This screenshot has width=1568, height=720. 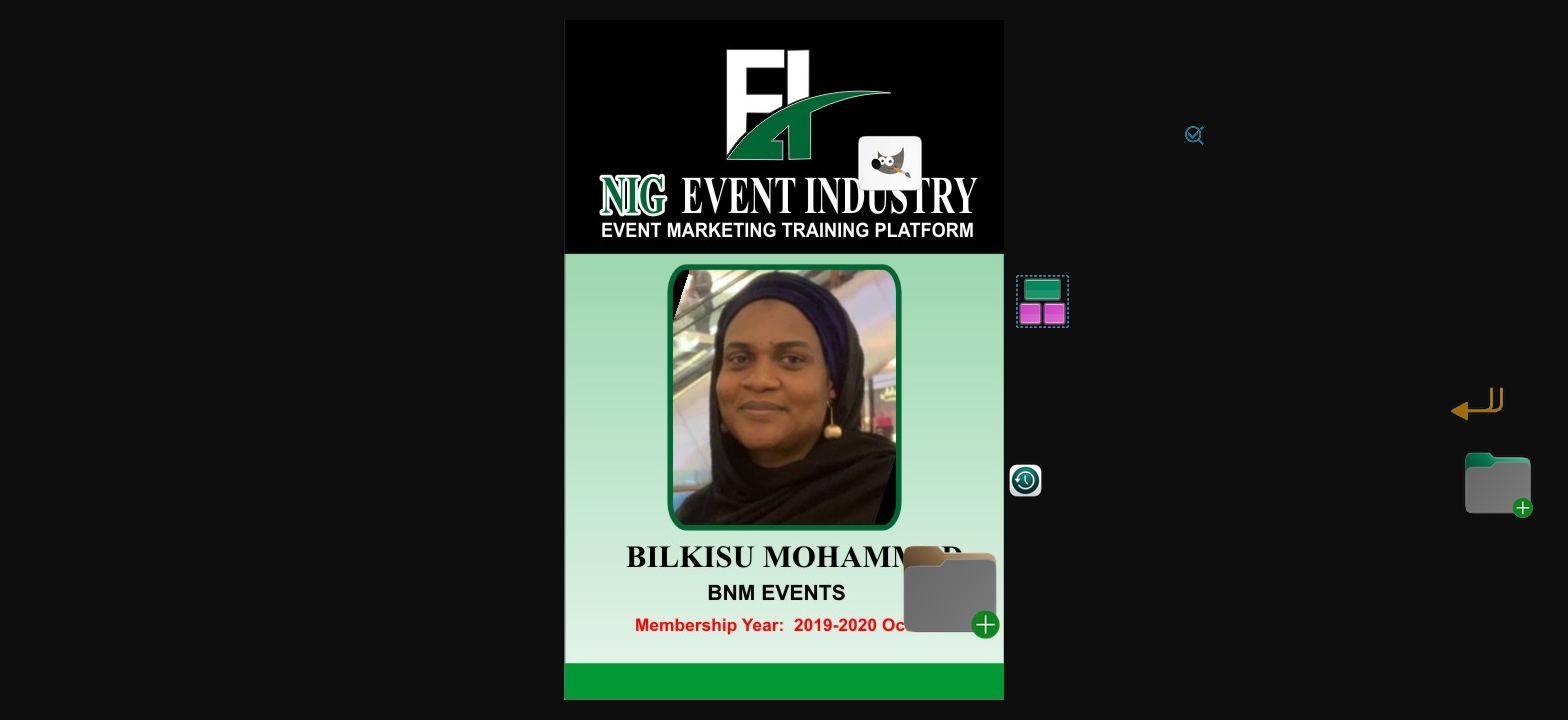 What do you see at coordinates (1042, 301) in the screenshot?
I see `select all items in the current view` at bounding box center [1042, 301].